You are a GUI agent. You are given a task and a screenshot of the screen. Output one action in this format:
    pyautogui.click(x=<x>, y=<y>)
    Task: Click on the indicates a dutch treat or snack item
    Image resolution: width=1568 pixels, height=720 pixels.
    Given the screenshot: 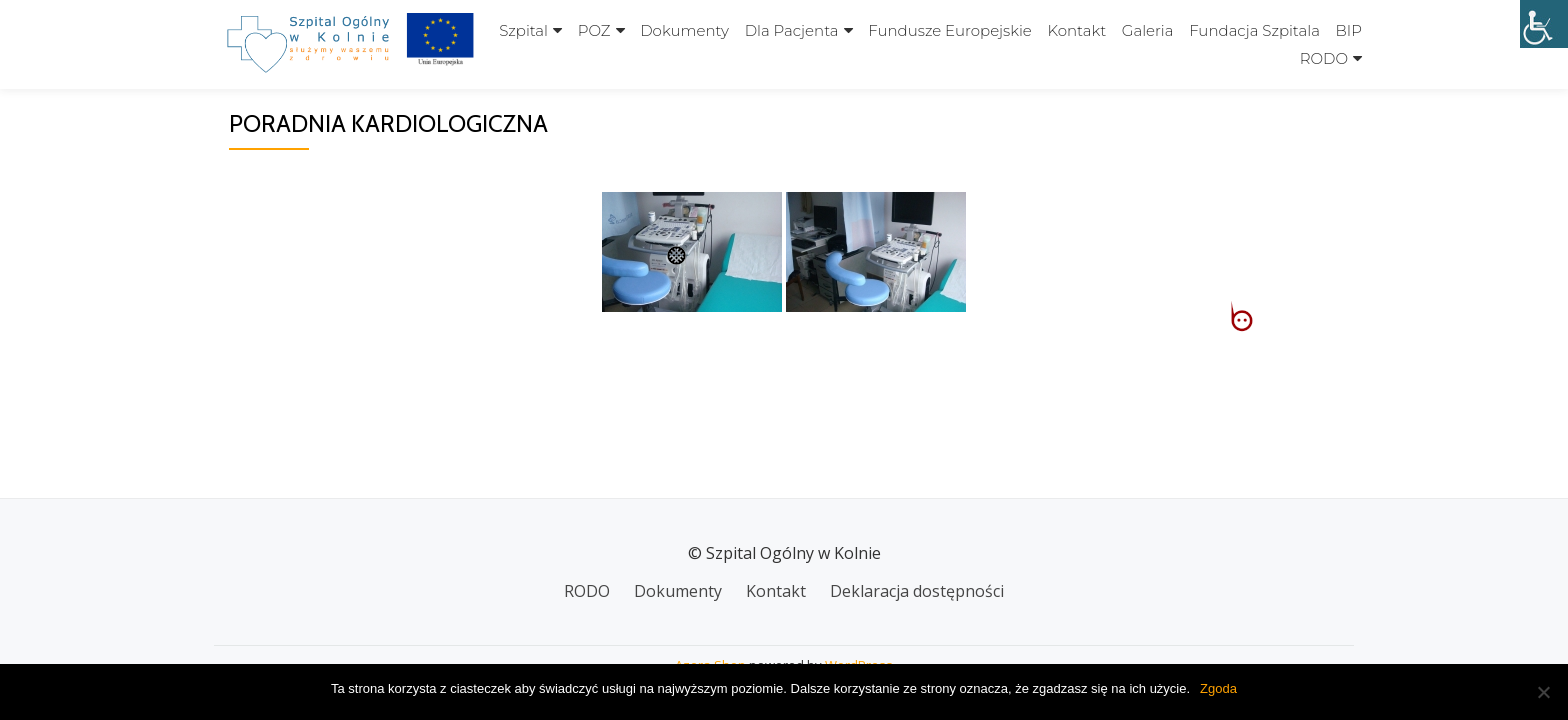 What is the action you would take?
    pyautogui.click(x=676, y=255)
    